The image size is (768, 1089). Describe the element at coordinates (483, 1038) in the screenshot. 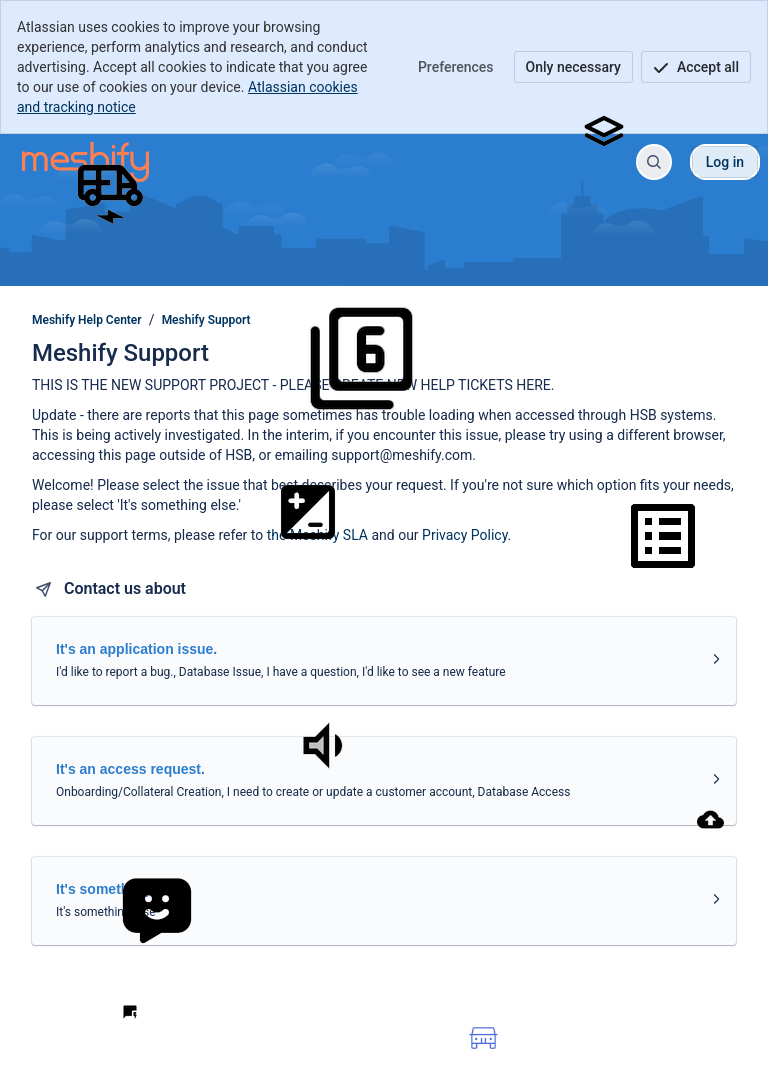

I see `select jeep or off-road vehicle type` at that location.